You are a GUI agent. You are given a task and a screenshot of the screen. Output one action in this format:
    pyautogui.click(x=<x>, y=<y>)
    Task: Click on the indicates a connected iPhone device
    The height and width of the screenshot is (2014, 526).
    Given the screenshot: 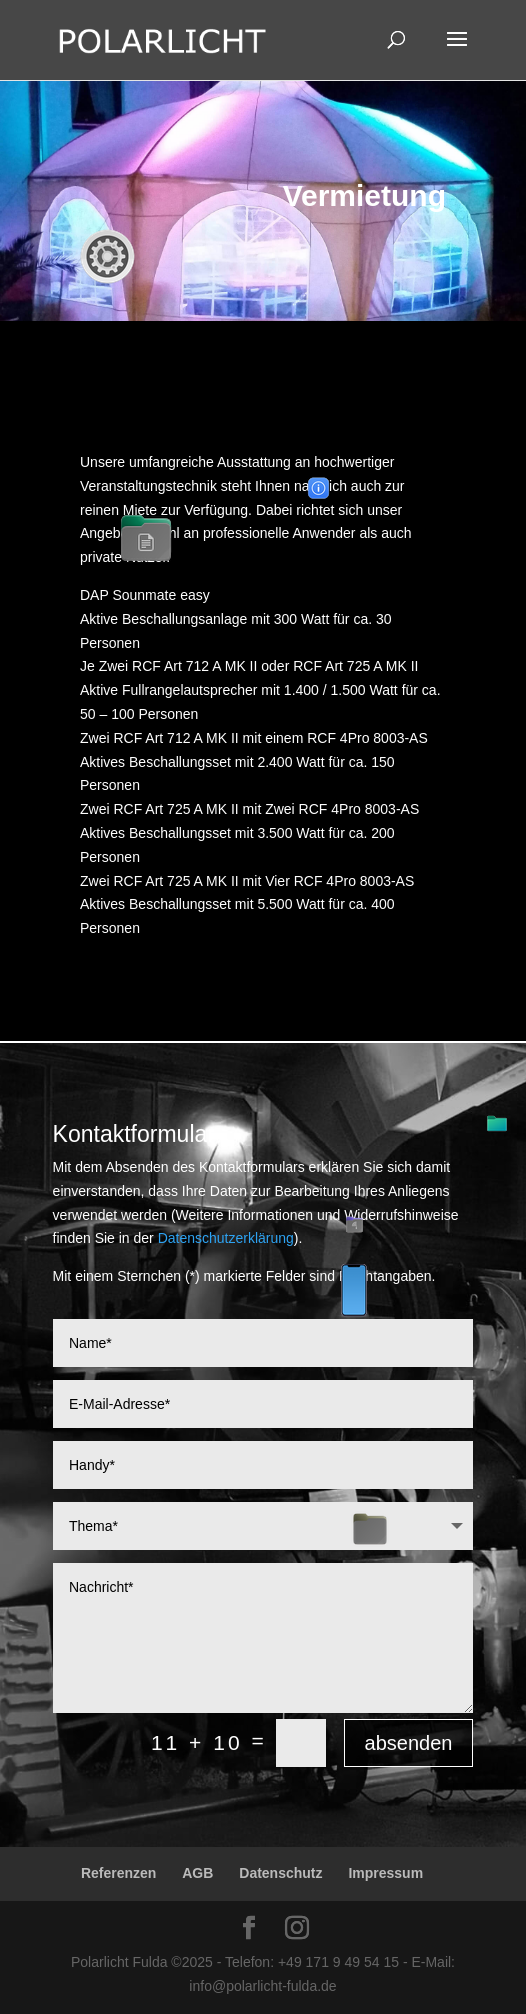 What is the action you would take?
    pyautogui.click(x=354, y=1291)
    